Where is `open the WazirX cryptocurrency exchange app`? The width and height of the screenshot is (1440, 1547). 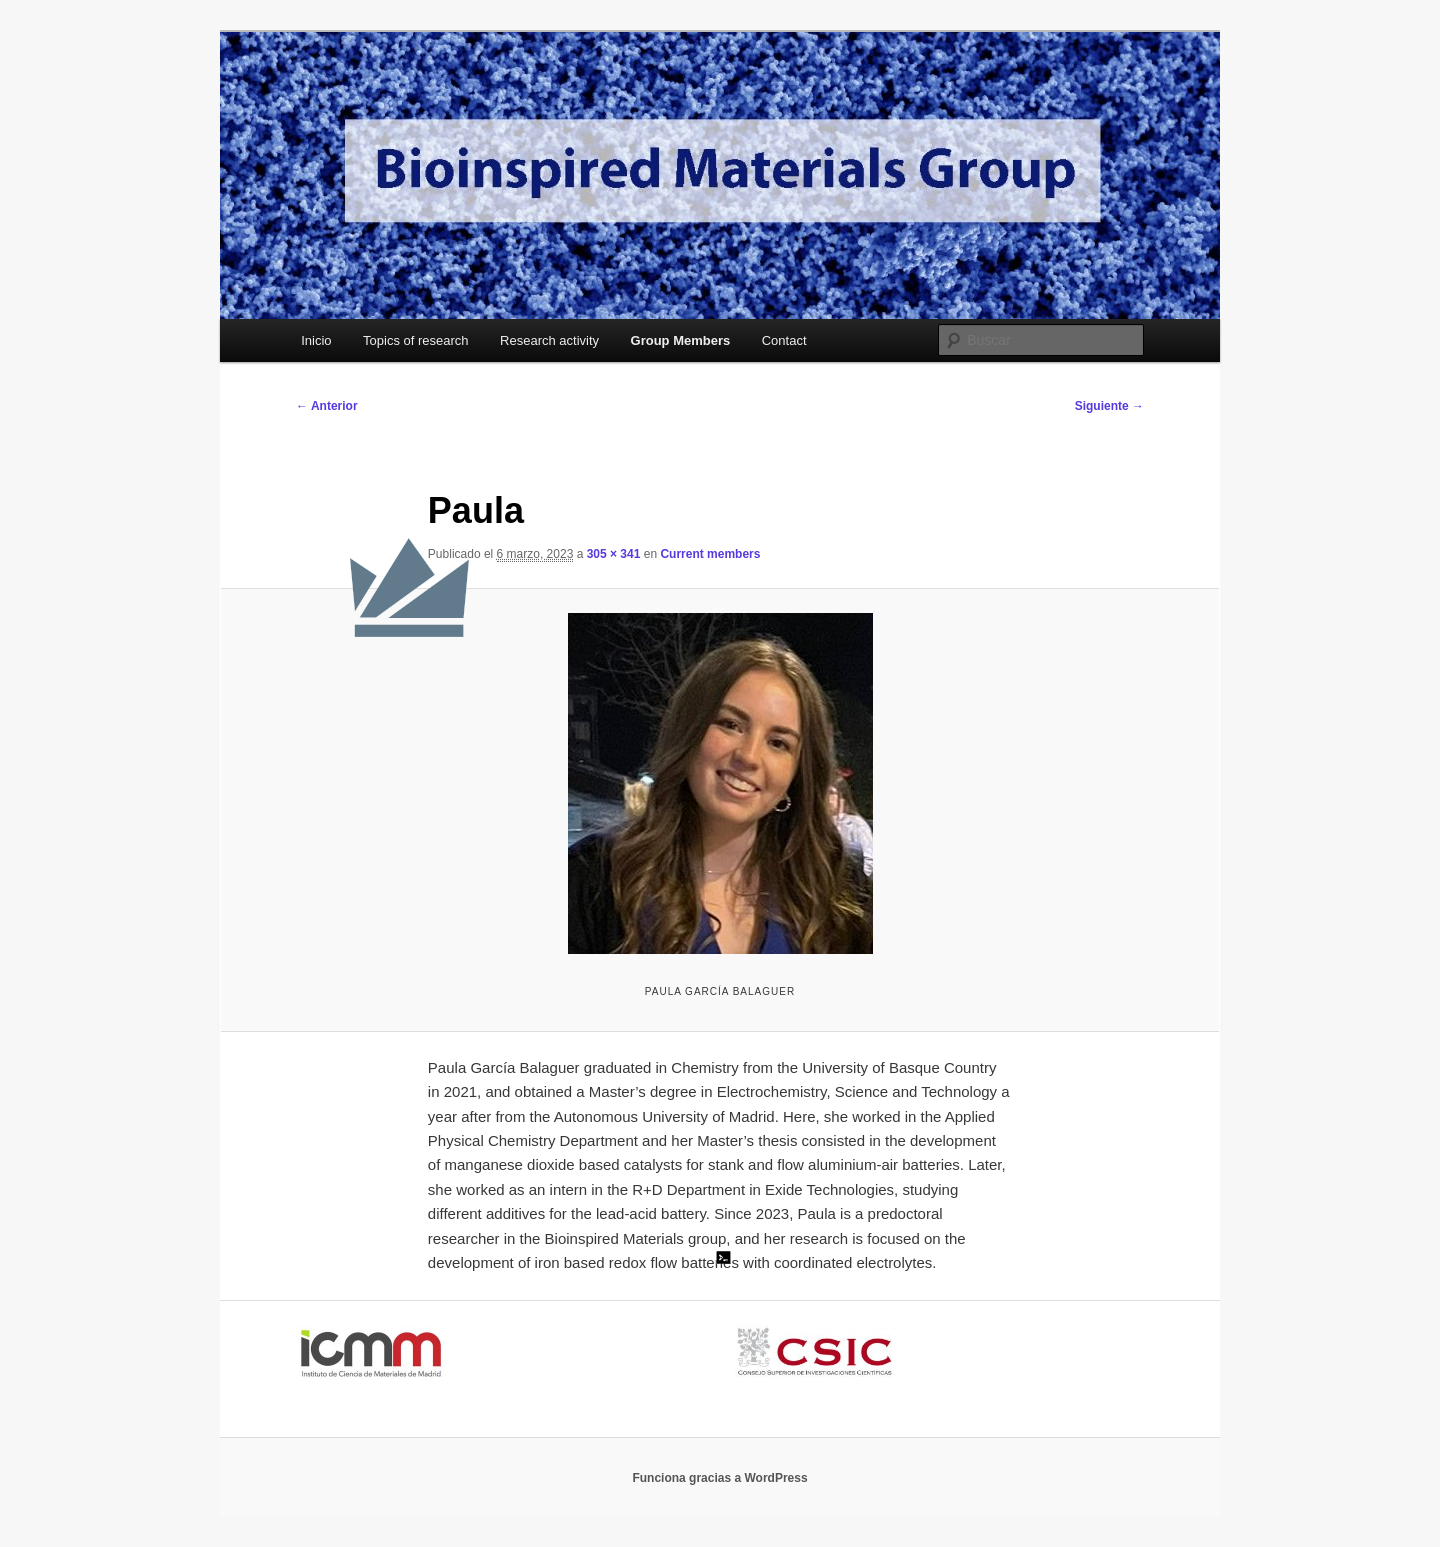 open the WazirX cryptocurrency exchange app is located at coordinates (409, 587).